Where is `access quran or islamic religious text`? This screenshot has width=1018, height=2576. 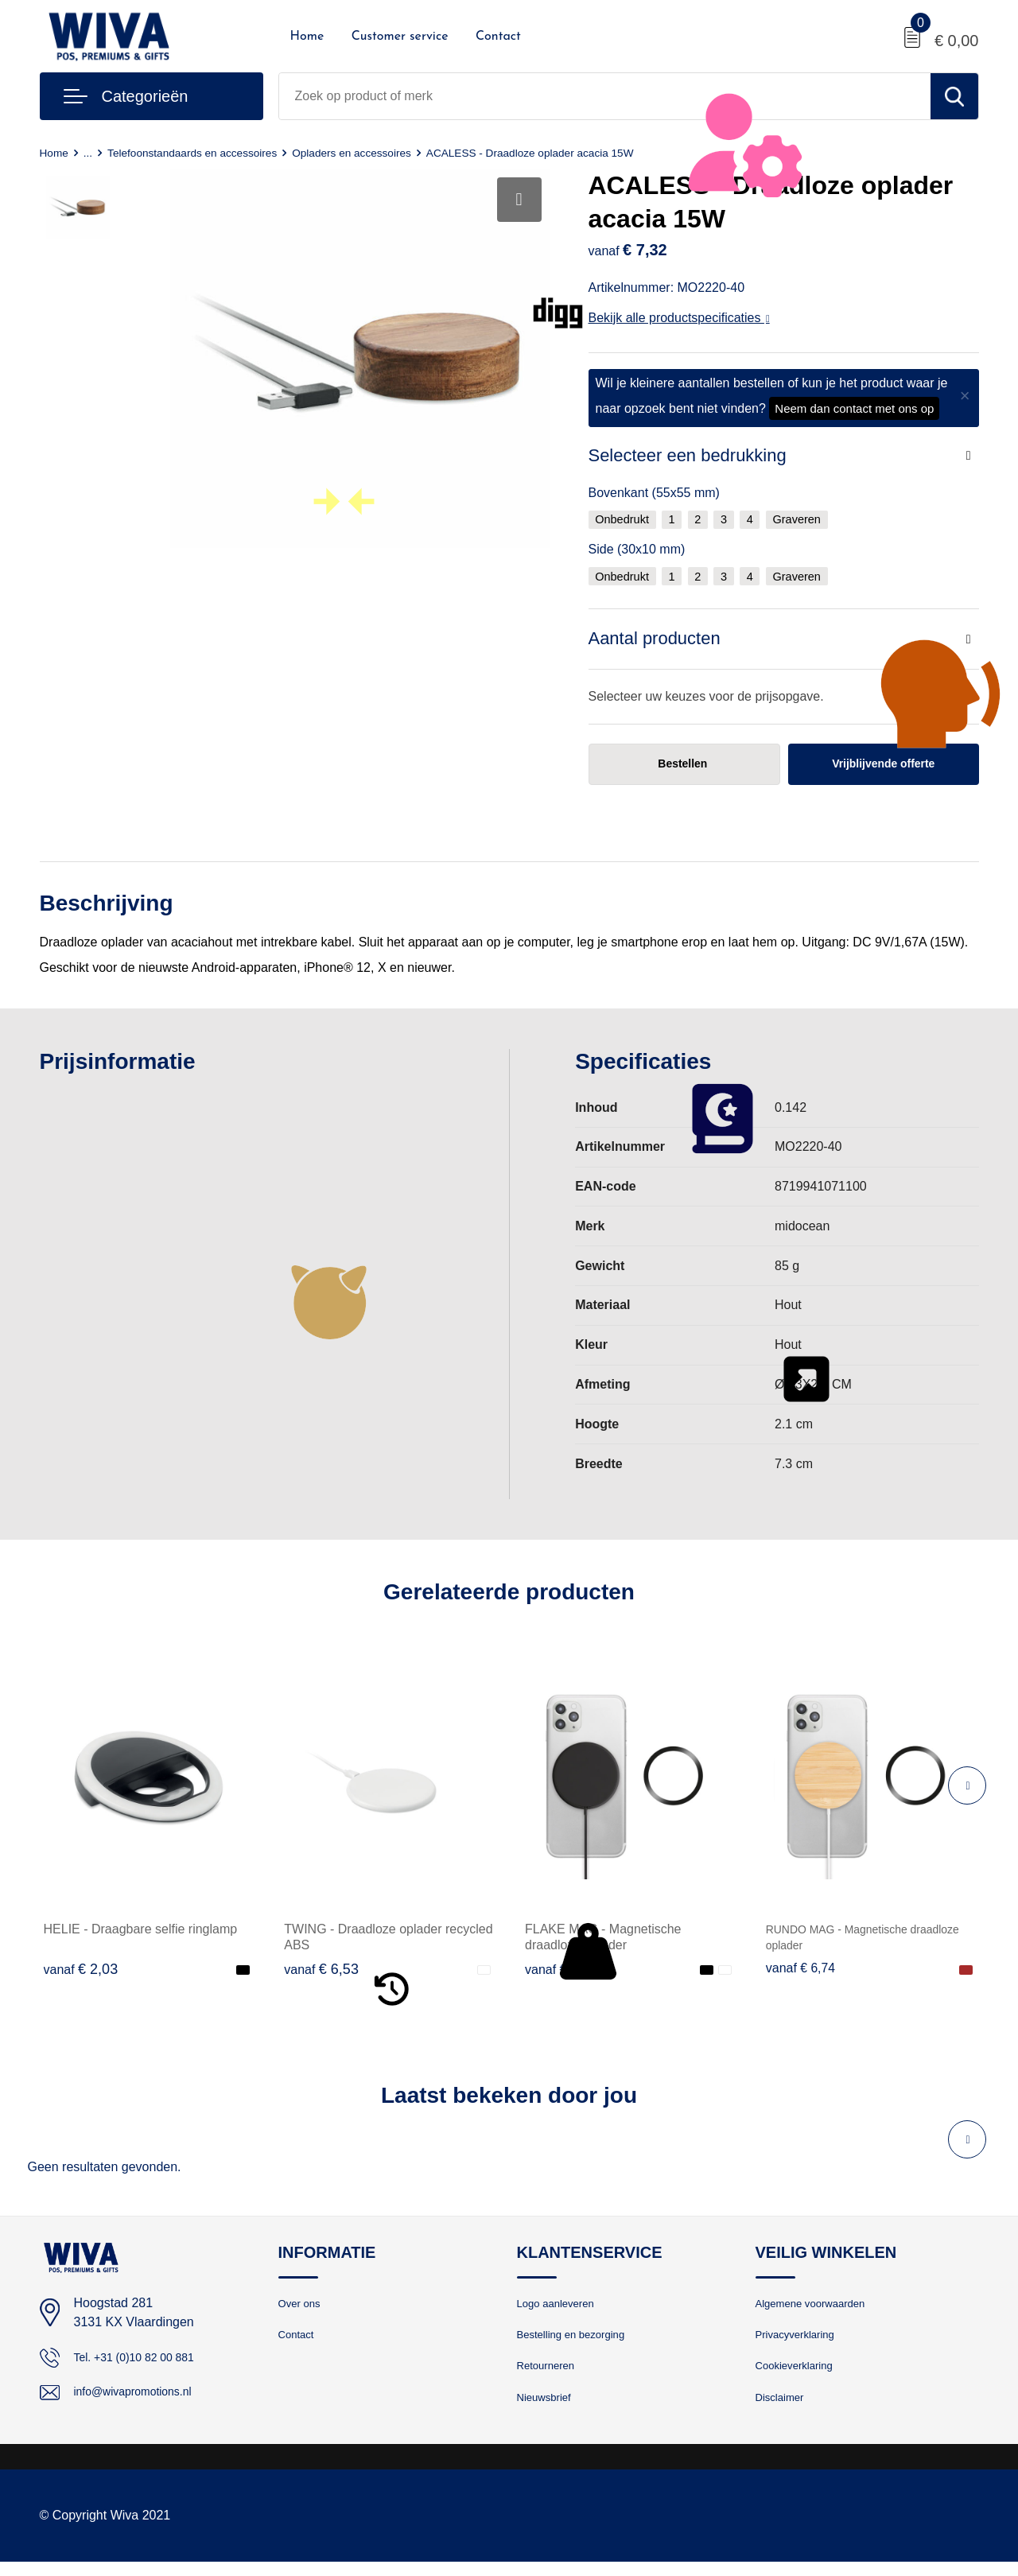
access quran or islamic religious text is located at coordinates (722, 1118).